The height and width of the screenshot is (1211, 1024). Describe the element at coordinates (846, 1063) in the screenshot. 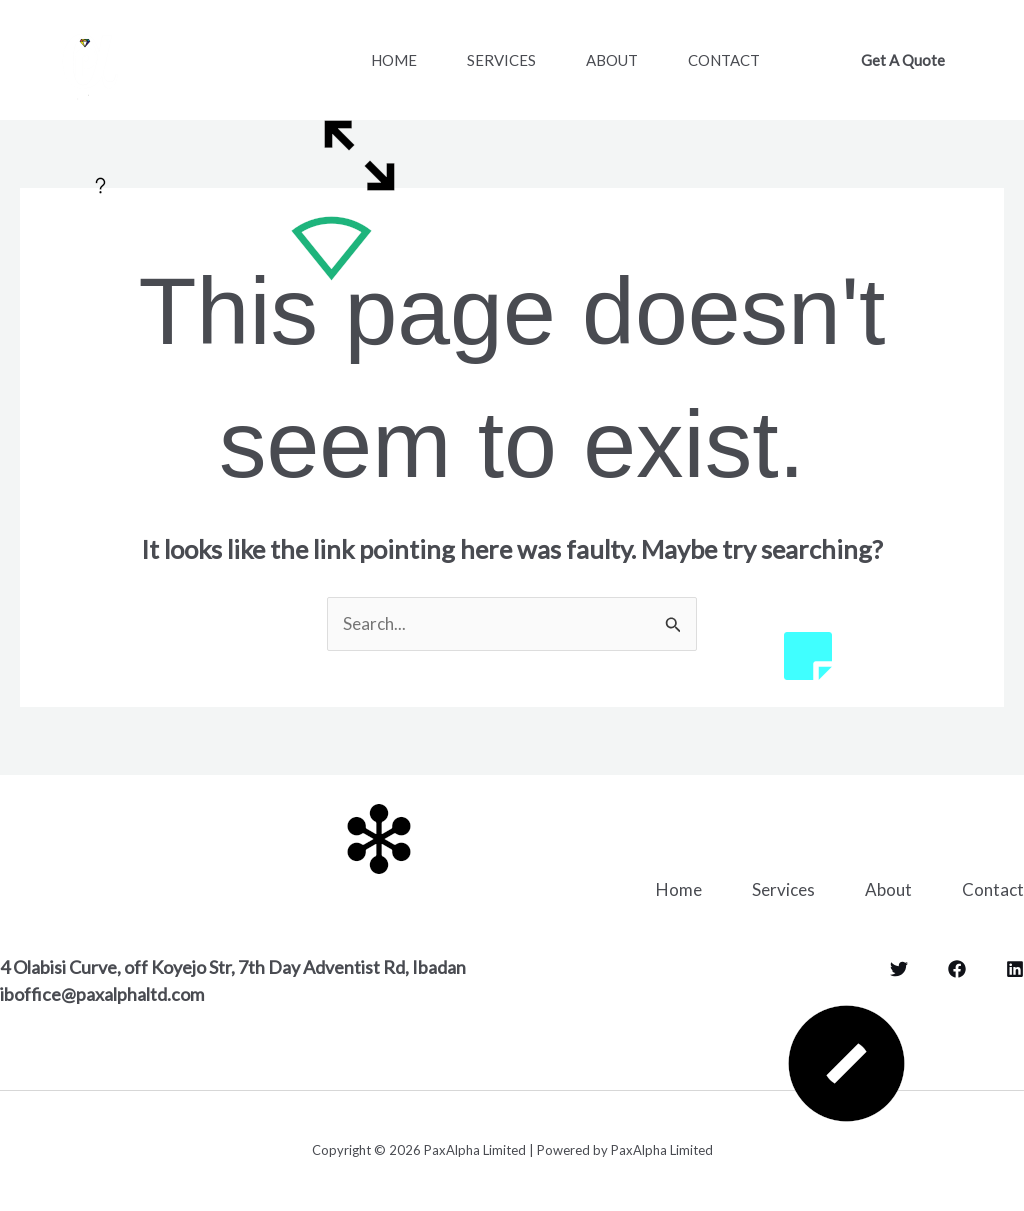

I see `access compass or navigation features` at that location.